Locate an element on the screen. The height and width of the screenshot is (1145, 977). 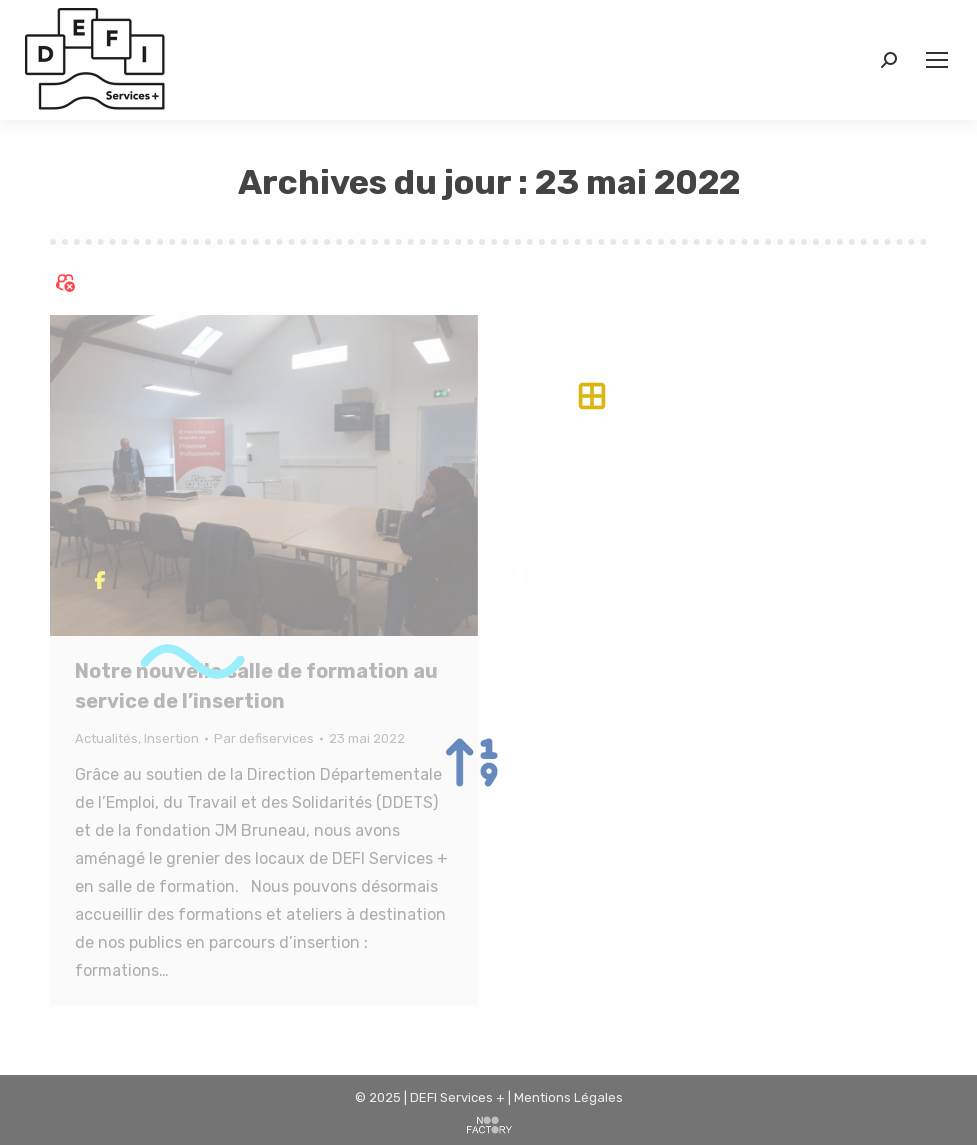
sort numbers in ascending order is located at coordinates (473, 762).